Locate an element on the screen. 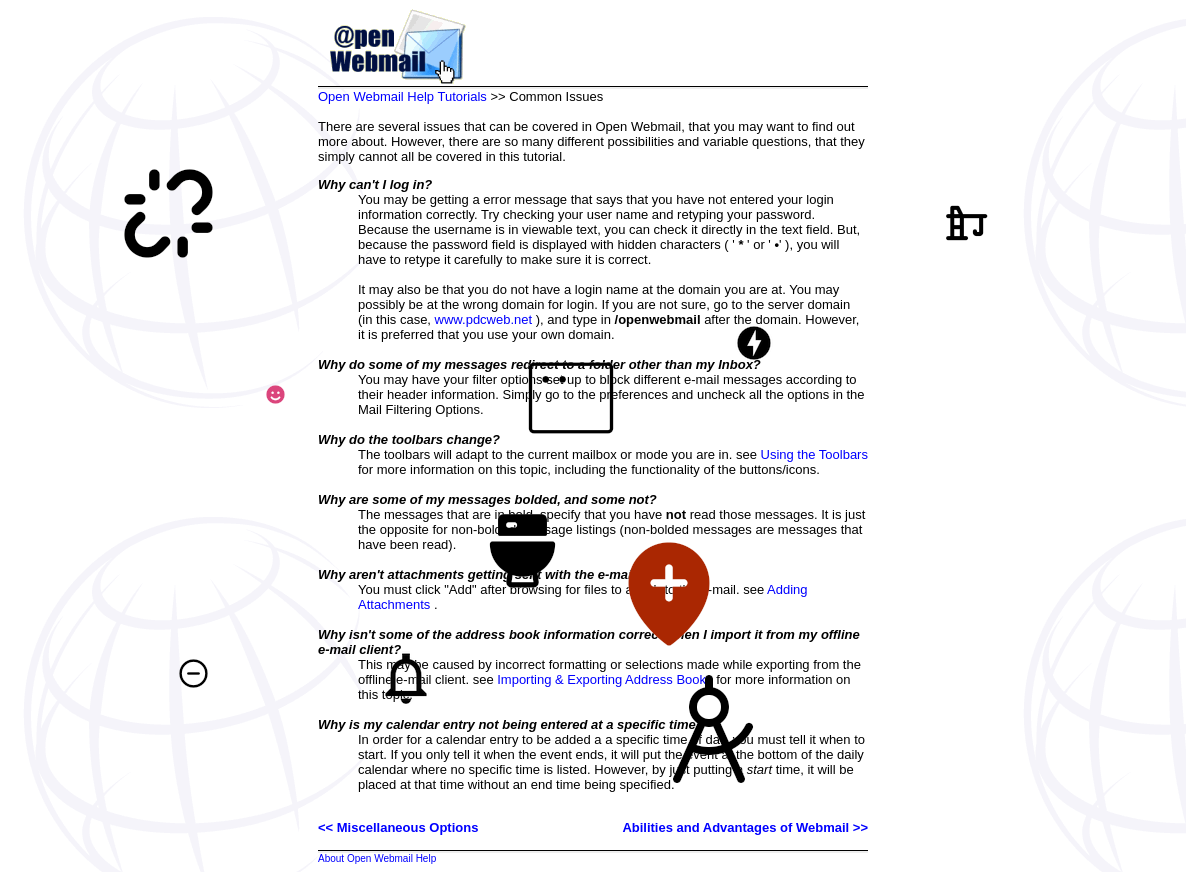 Image resolution: width=1186 pixels, height=872 pixels. unlink or disconnect a connected item is located at coordinates (168, 213).